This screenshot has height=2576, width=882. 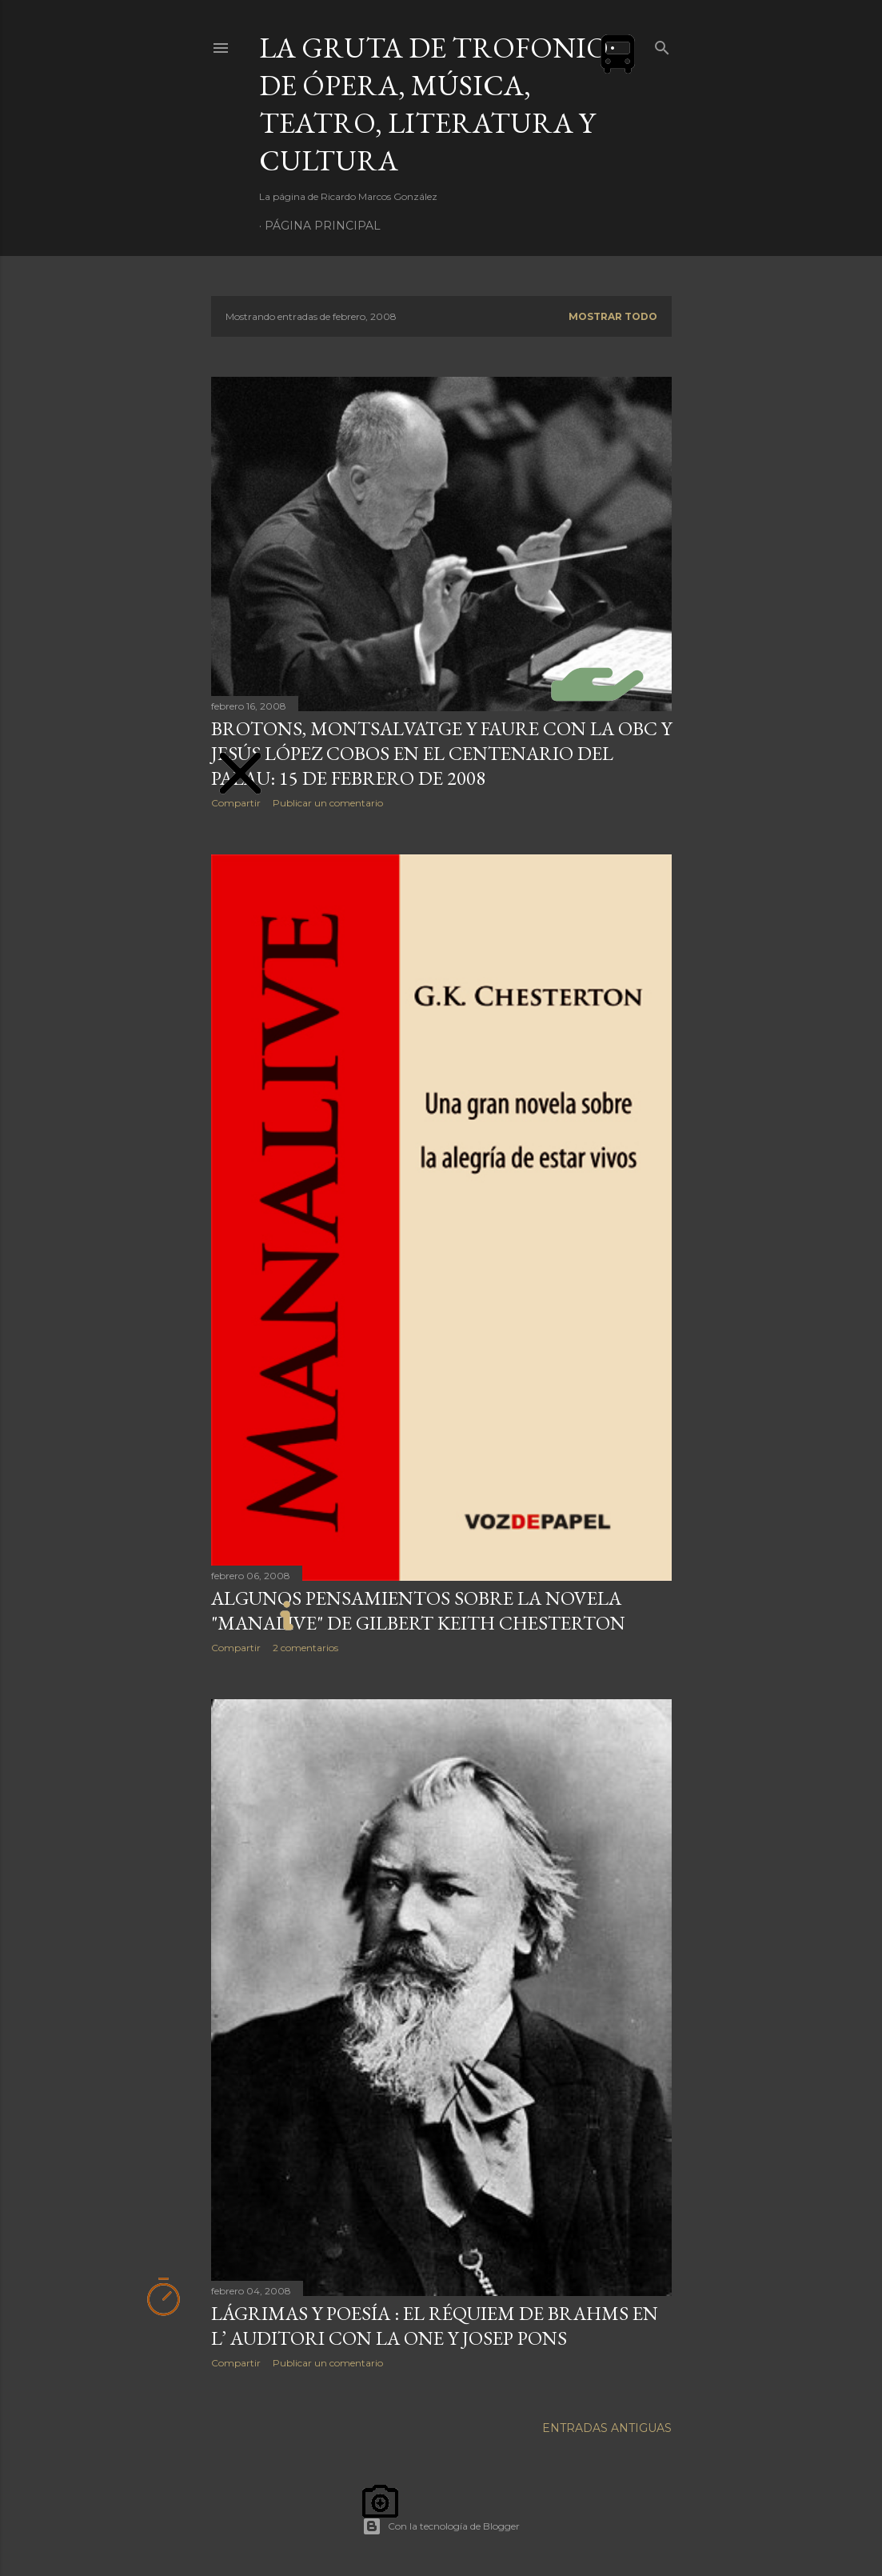 What do you see at coordinates (597, 660) in the screenshot?
I see `receive or accept an item` at bounding box center [597, 660].